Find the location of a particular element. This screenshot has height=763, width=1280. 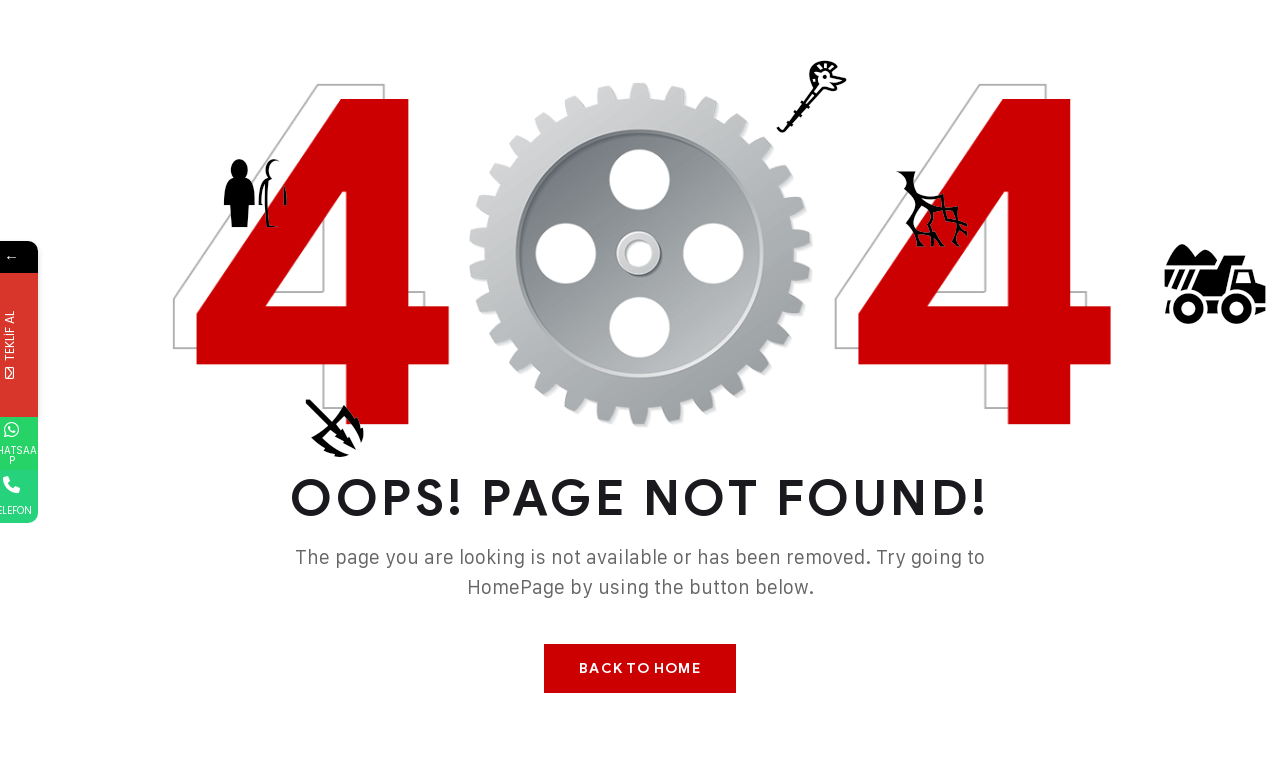

carnyx ancient war horn instrument icon is located at coordinates (809, 96).